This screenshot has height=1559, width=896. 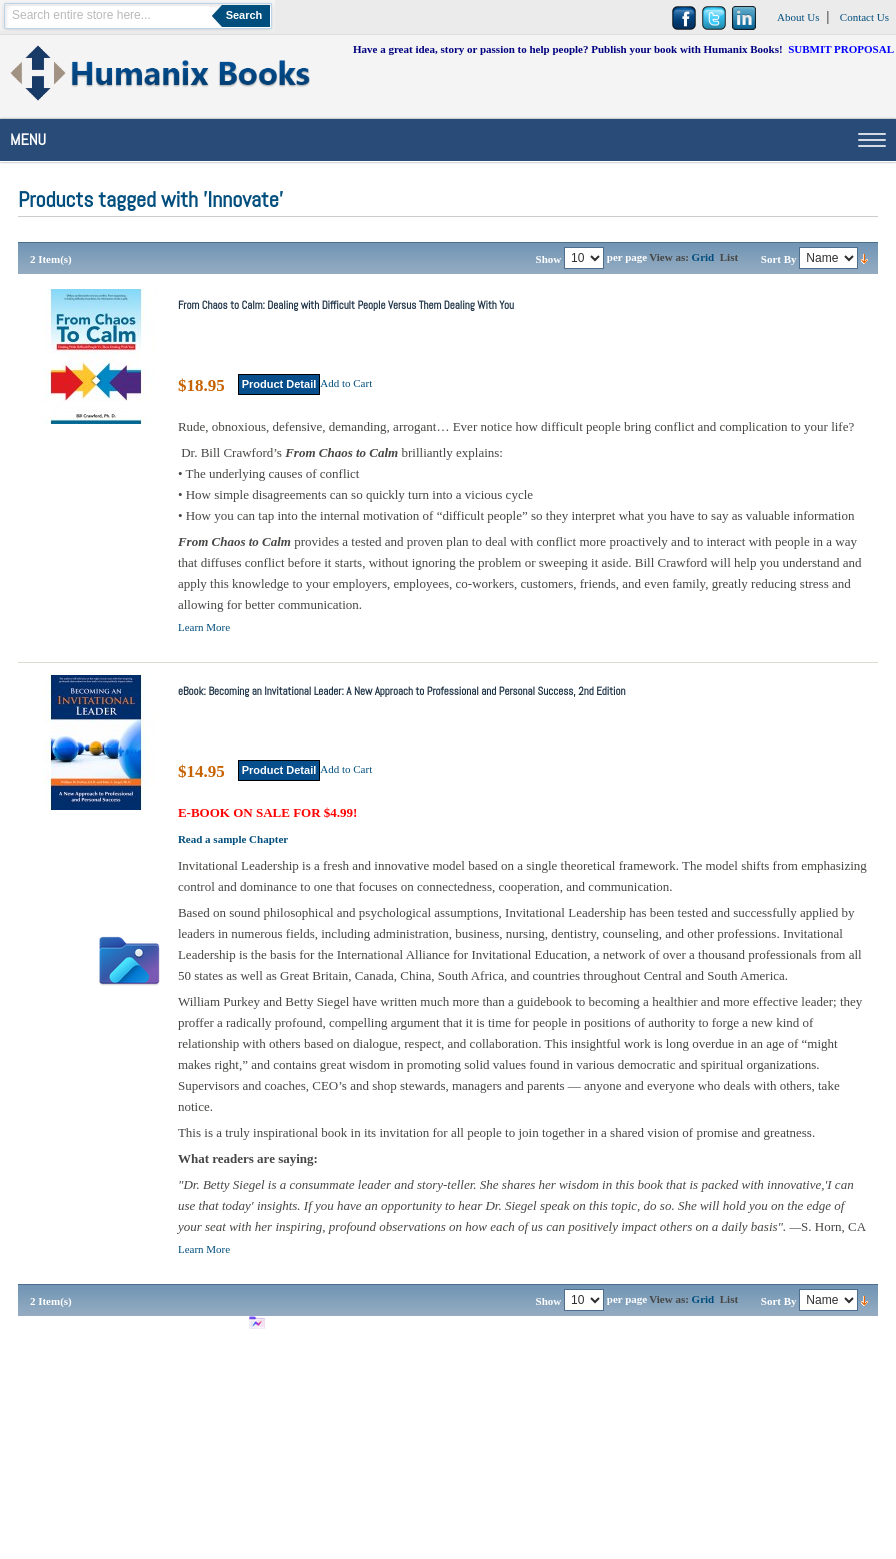 What do you see at coordinates (257, 1323) in the screenshot?
I see `open messenger app folder` at bounding box center [257, 1323].